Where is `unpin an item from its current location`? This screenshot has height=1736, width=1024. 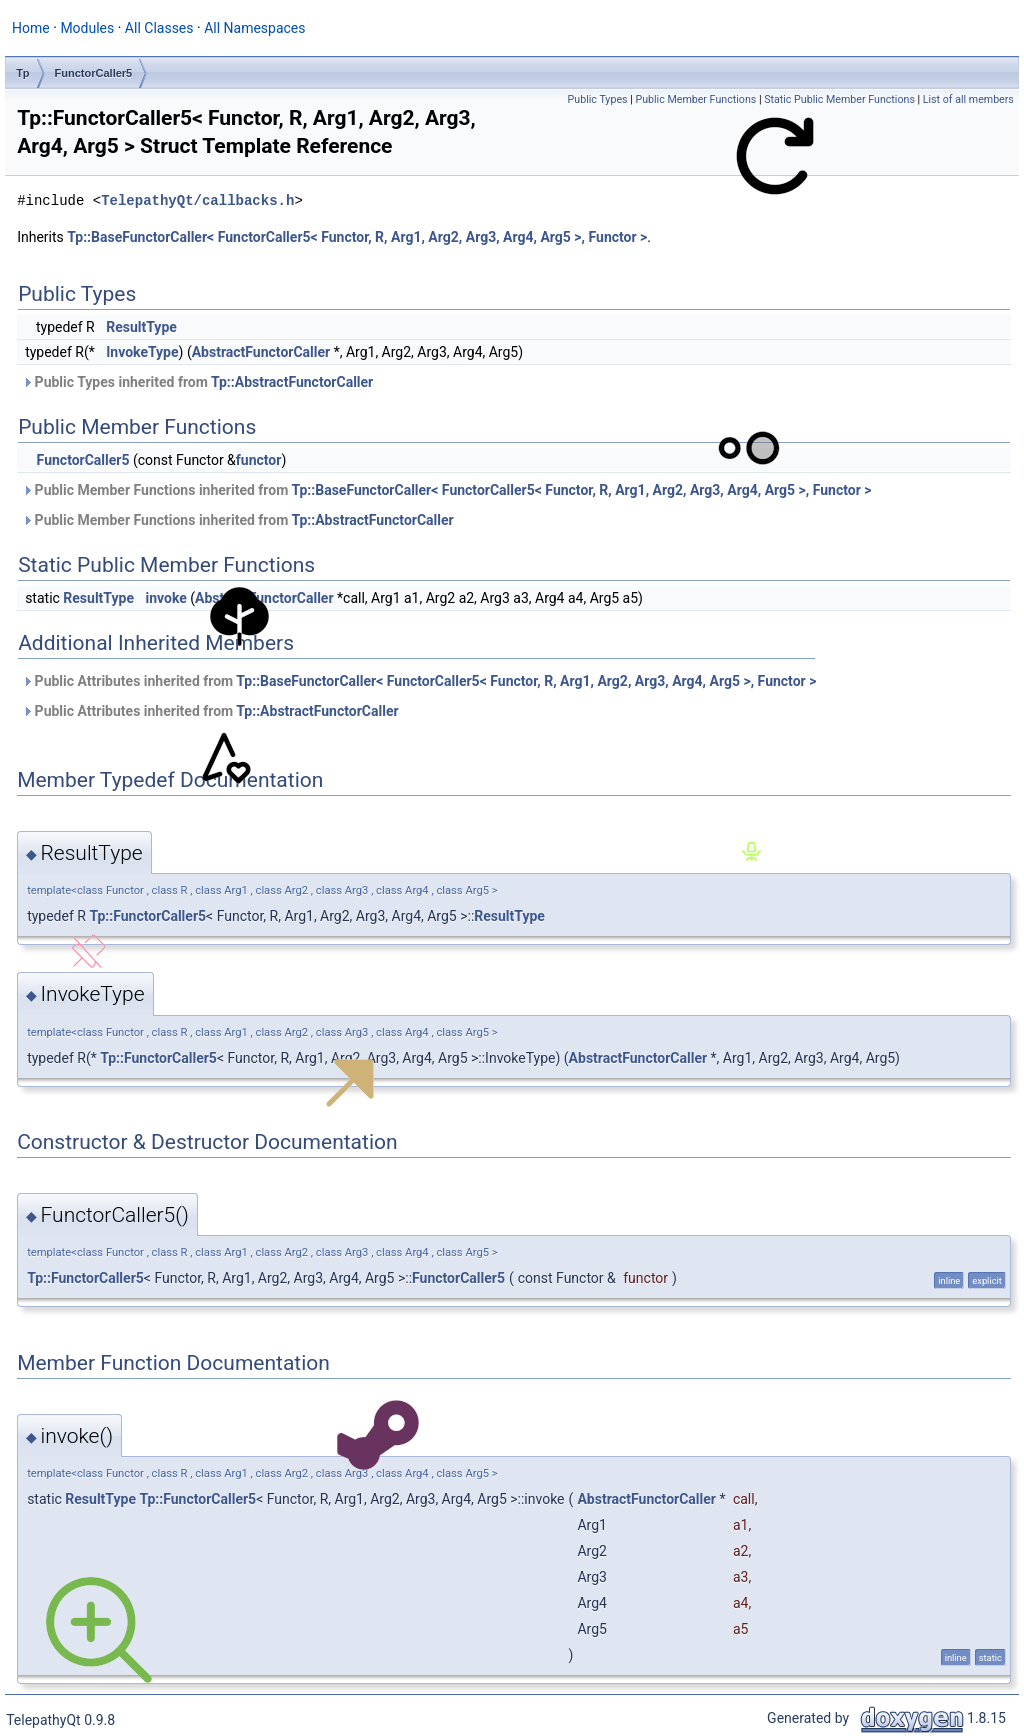 unpin an item from its current location is located at coordinates (87, 952).